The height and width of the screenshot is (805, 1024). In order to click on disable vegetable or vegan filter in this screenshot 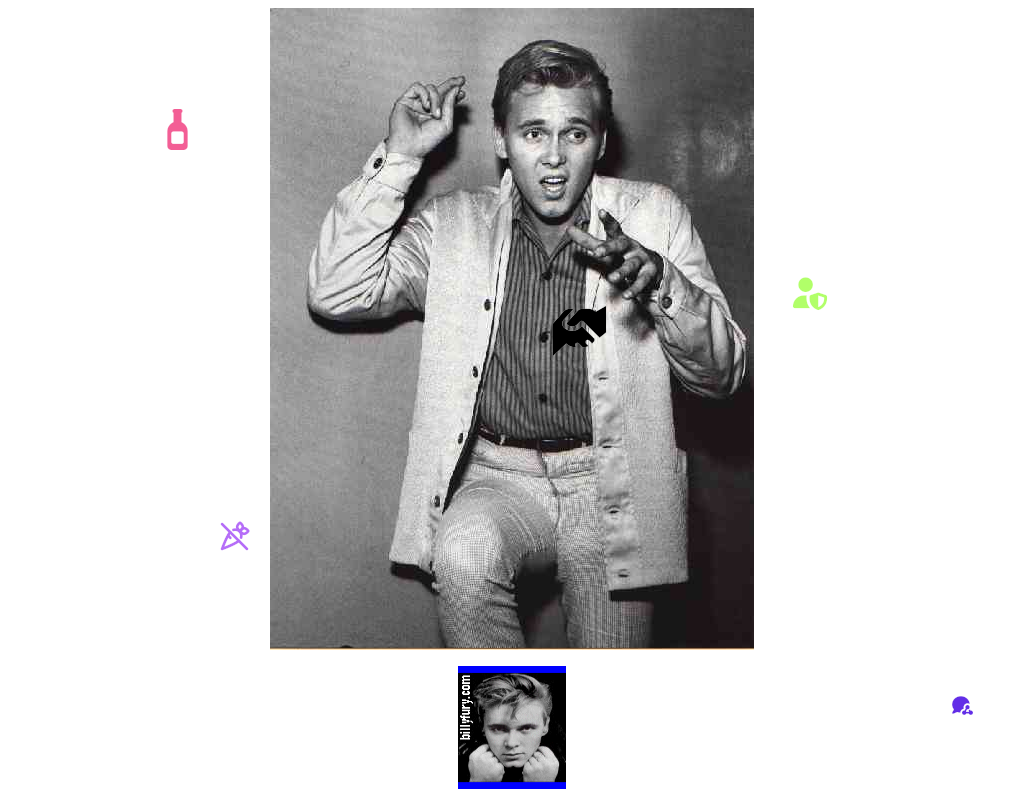, I will do `click(234, 536)`.